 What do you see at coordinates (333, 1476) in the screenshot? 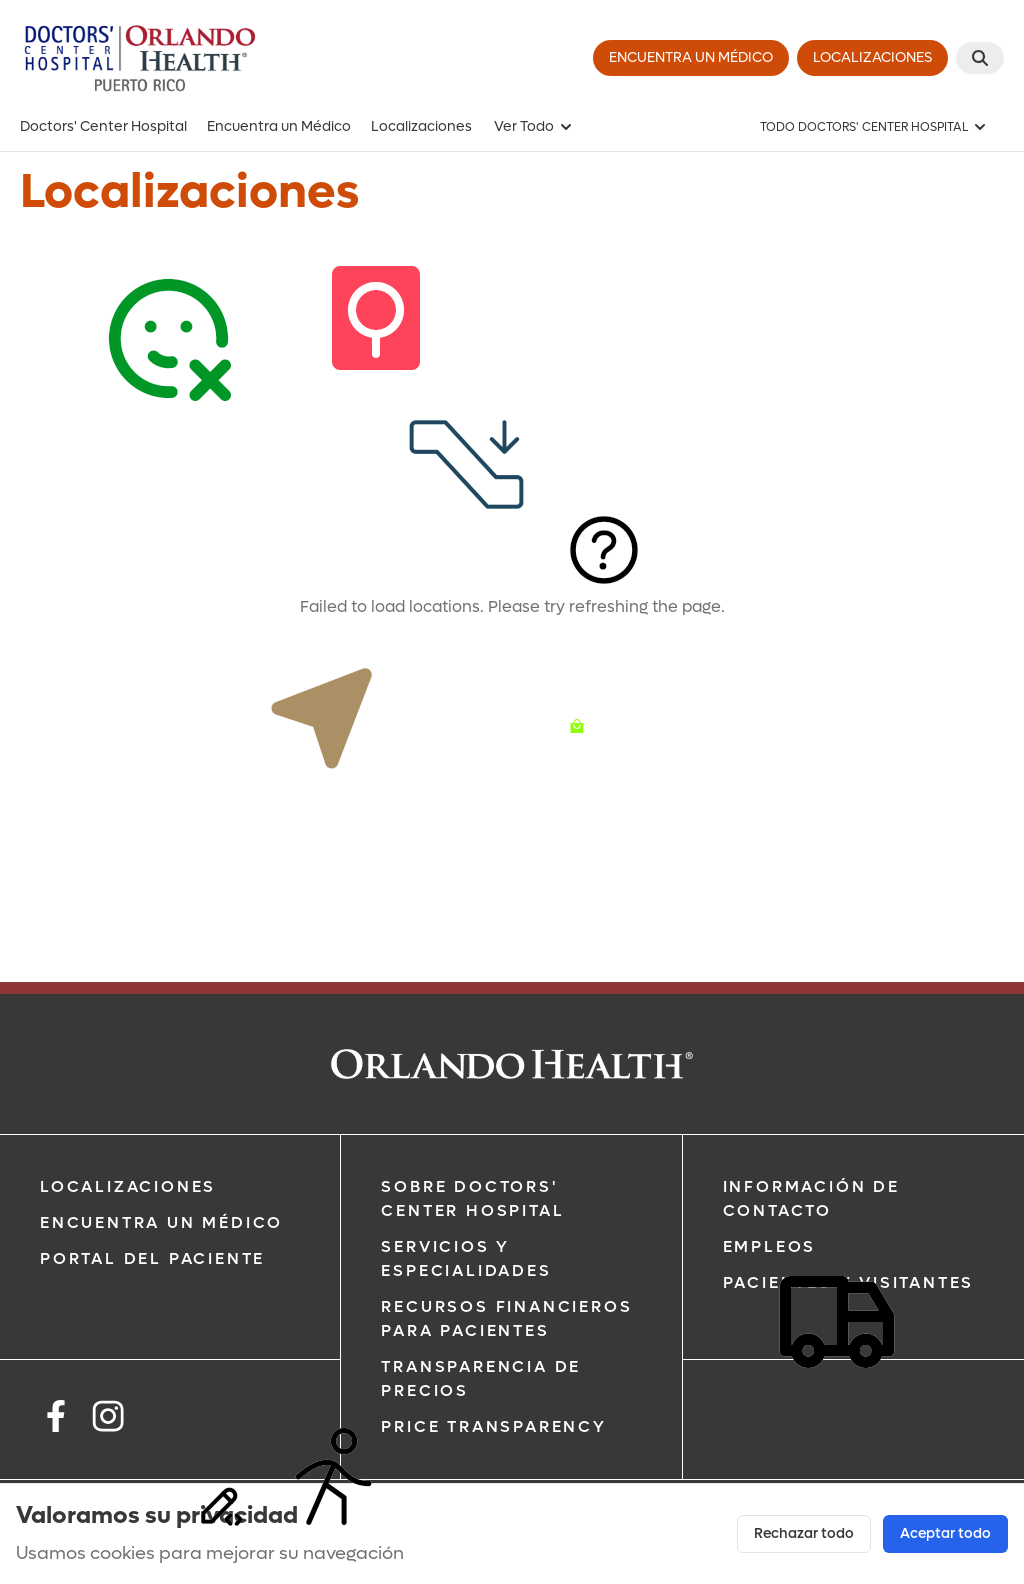
I see `pedestrian or walking directions mode` at bounding box center [333, 1476].